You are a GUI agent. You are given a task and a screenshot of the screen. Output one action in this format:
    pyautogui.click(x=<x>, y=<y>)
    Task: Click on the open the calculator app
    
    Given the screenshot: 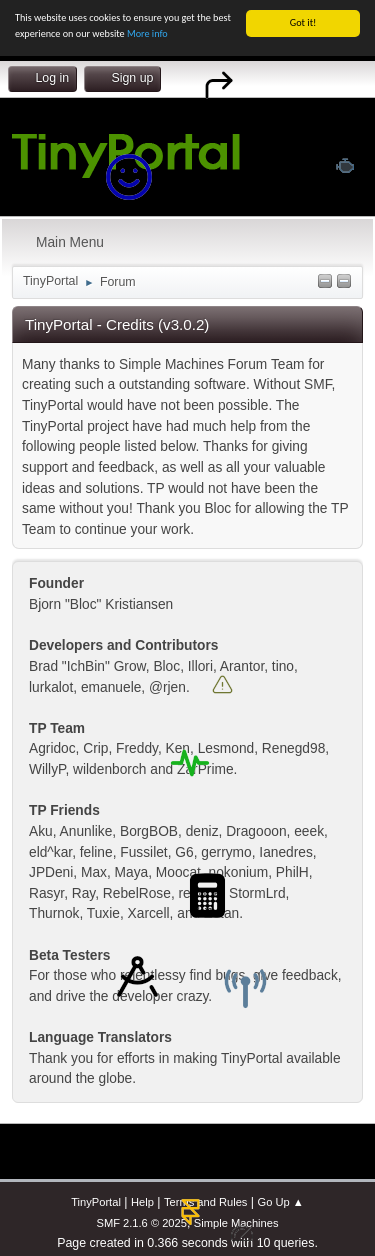 What is the action you would take?
    pyautogui.click(x=207, y=895)
    